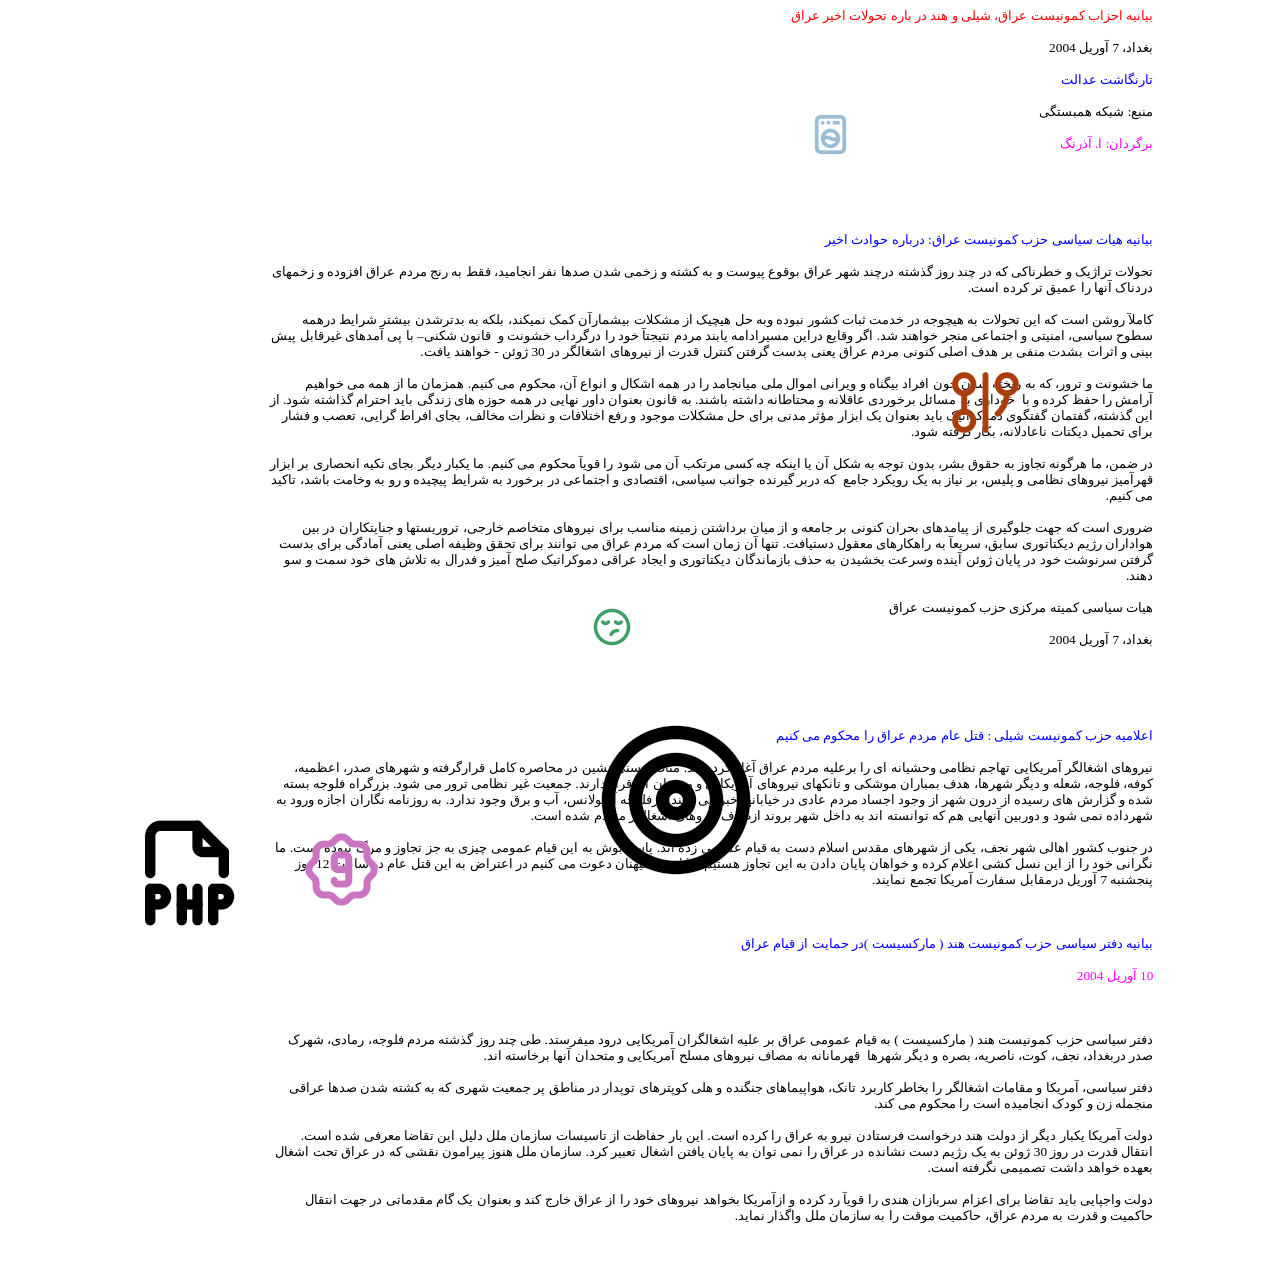 The image size is (1280, 1266). I want to click on indicates rank or position number 9, so click(341, 869).